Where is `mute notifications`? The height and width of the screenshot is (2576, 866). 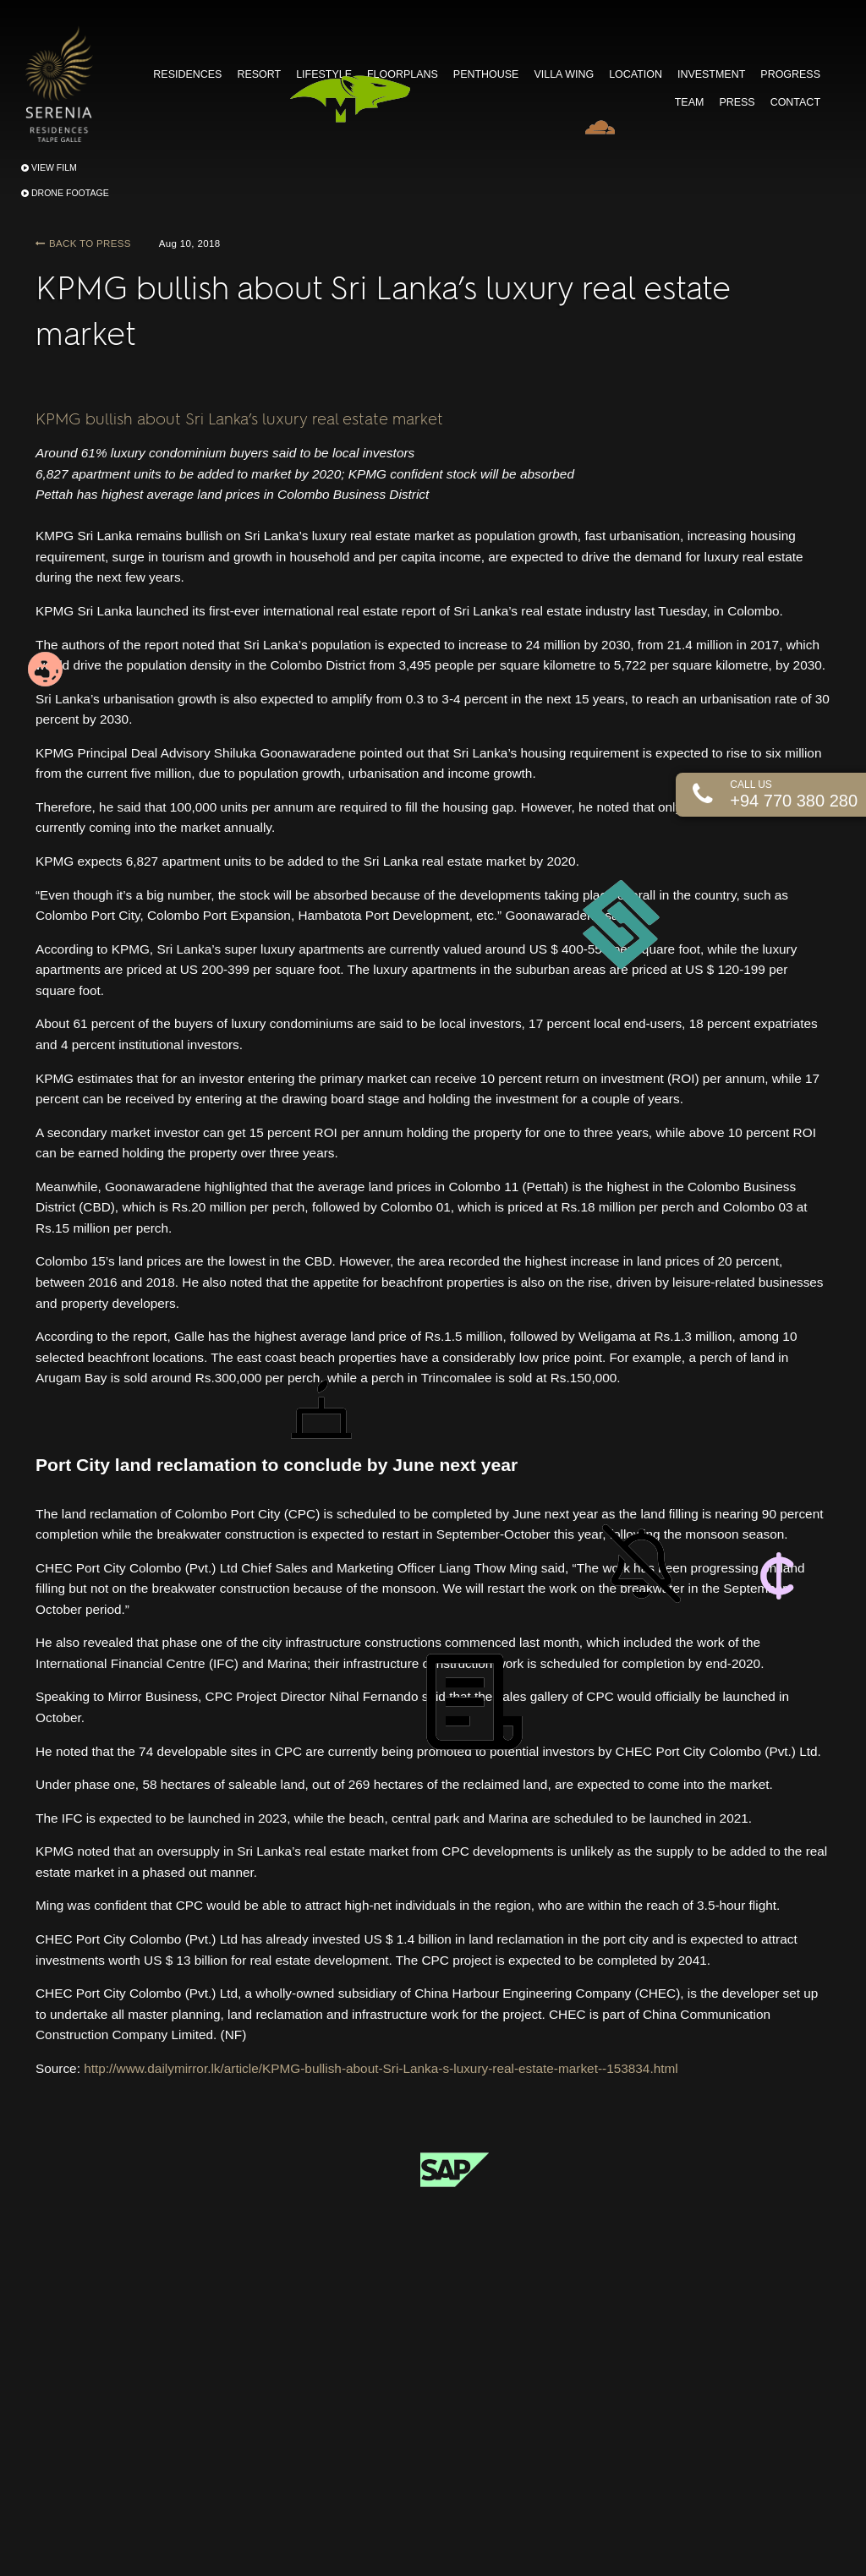
mute notifications is located at coordinates (641, 1563).